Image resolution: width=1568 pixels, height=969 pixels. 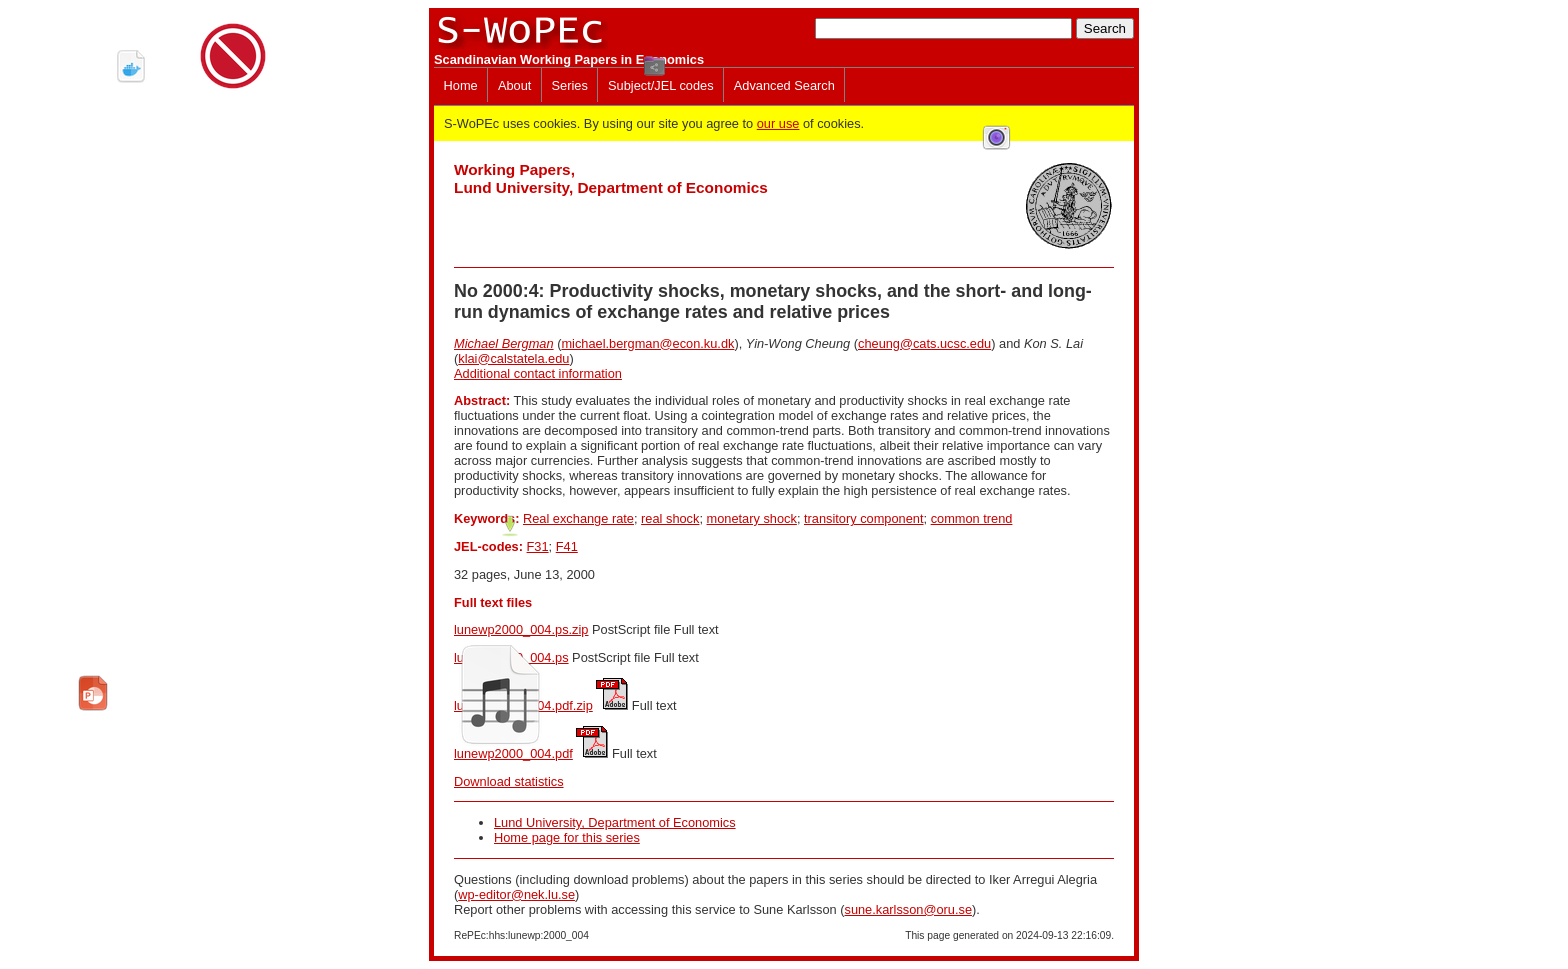 I want to click on delete selected item, so click(x=233, y=56).